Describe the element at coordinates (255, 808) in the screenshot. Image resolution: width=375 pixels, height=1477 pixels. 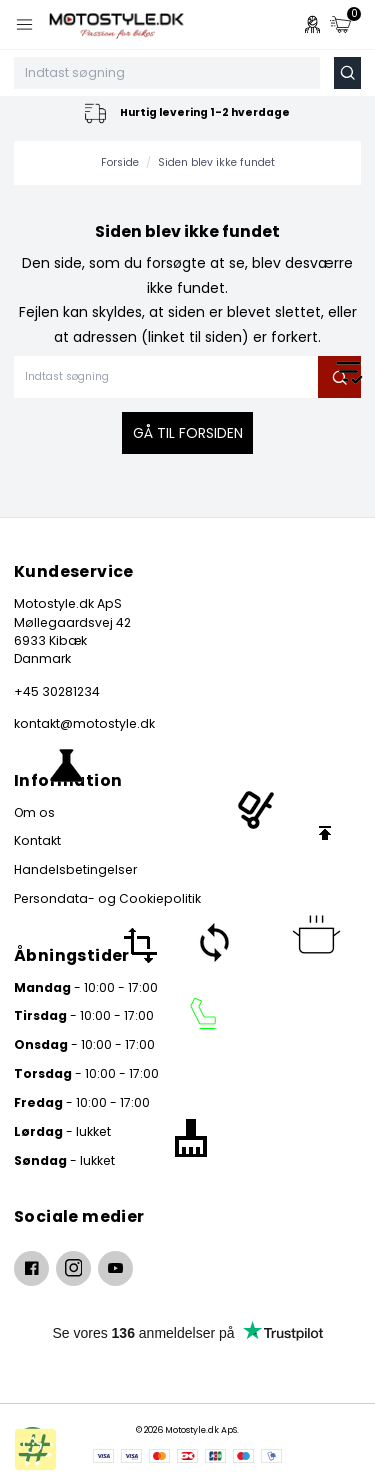
I see `view your shopping cart` at that location.